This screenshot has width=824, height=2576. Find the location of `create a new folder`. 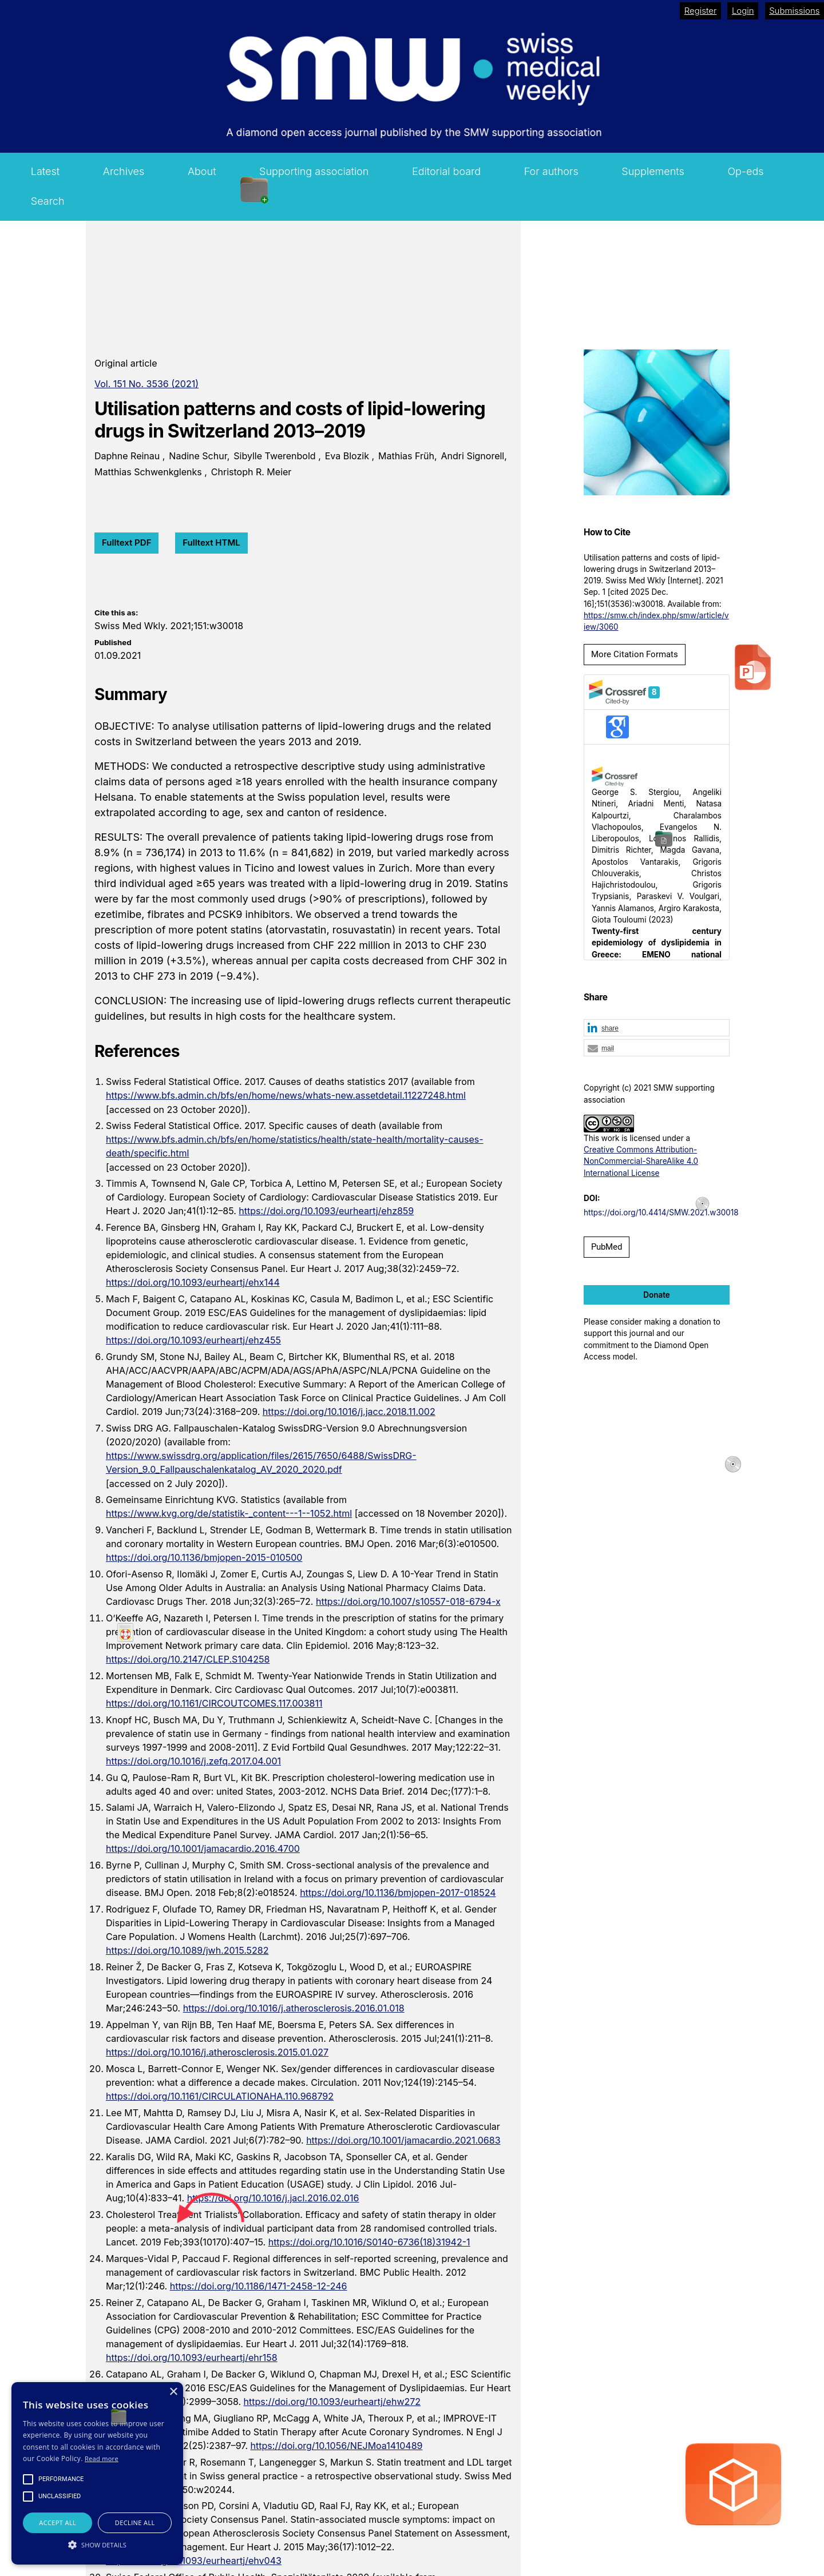

create a new folder is located at coordinates (254, 189).